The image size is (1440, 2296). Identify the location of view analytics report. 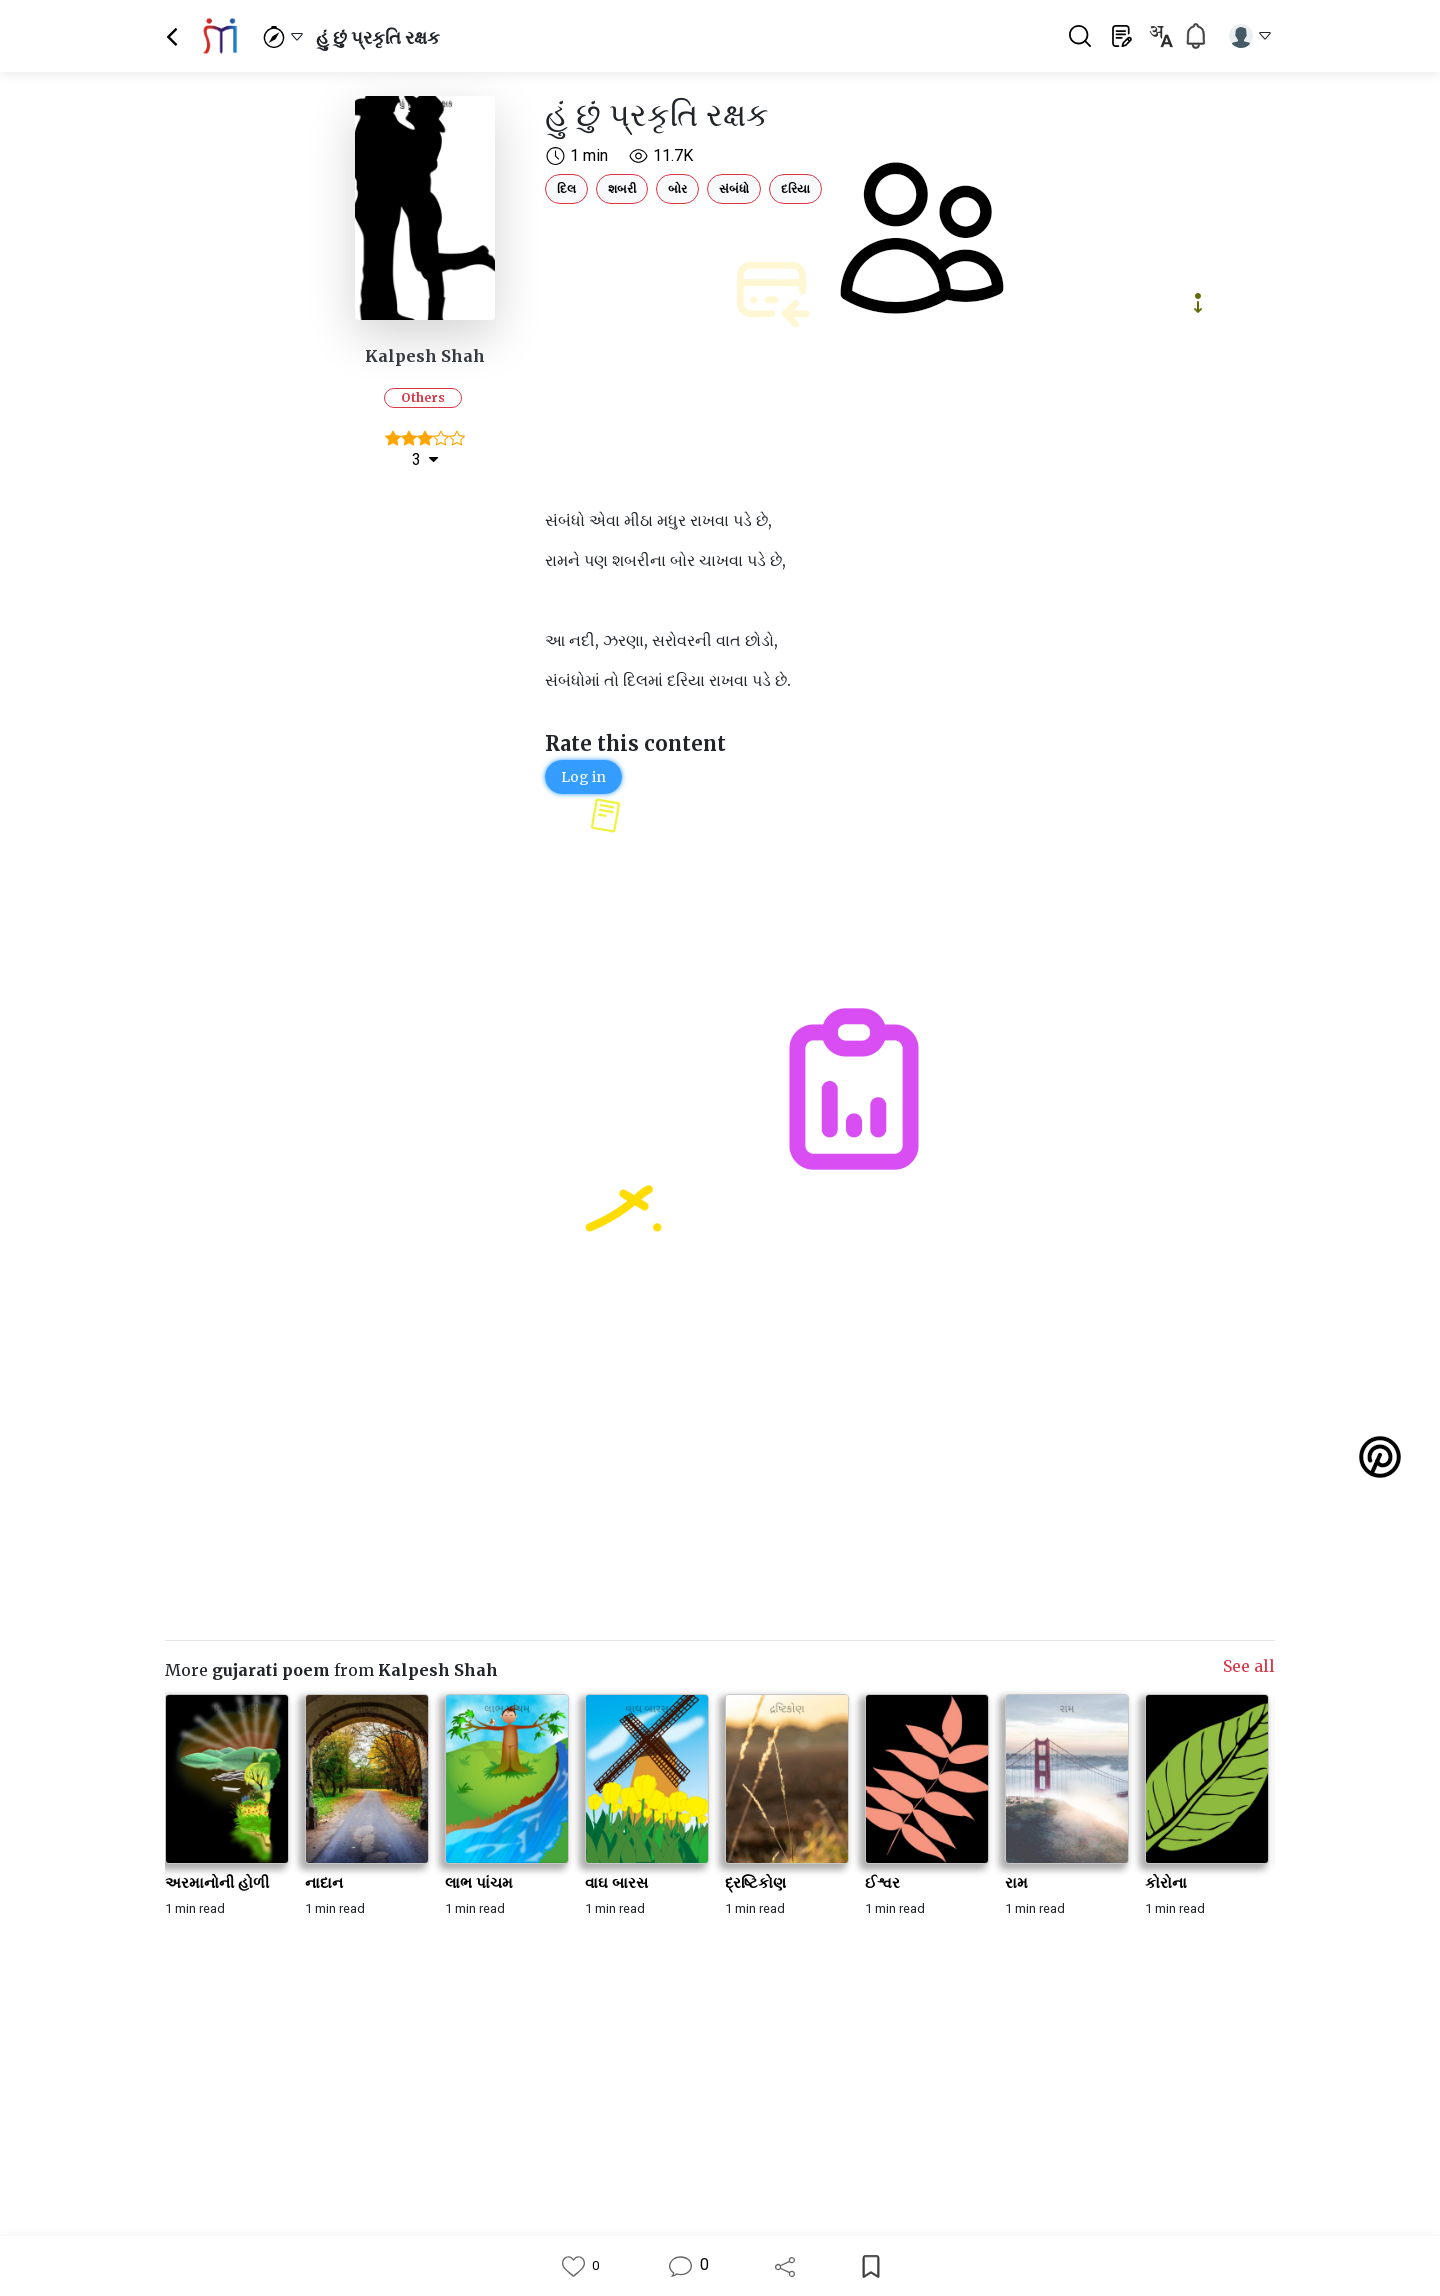
(854, 1089).